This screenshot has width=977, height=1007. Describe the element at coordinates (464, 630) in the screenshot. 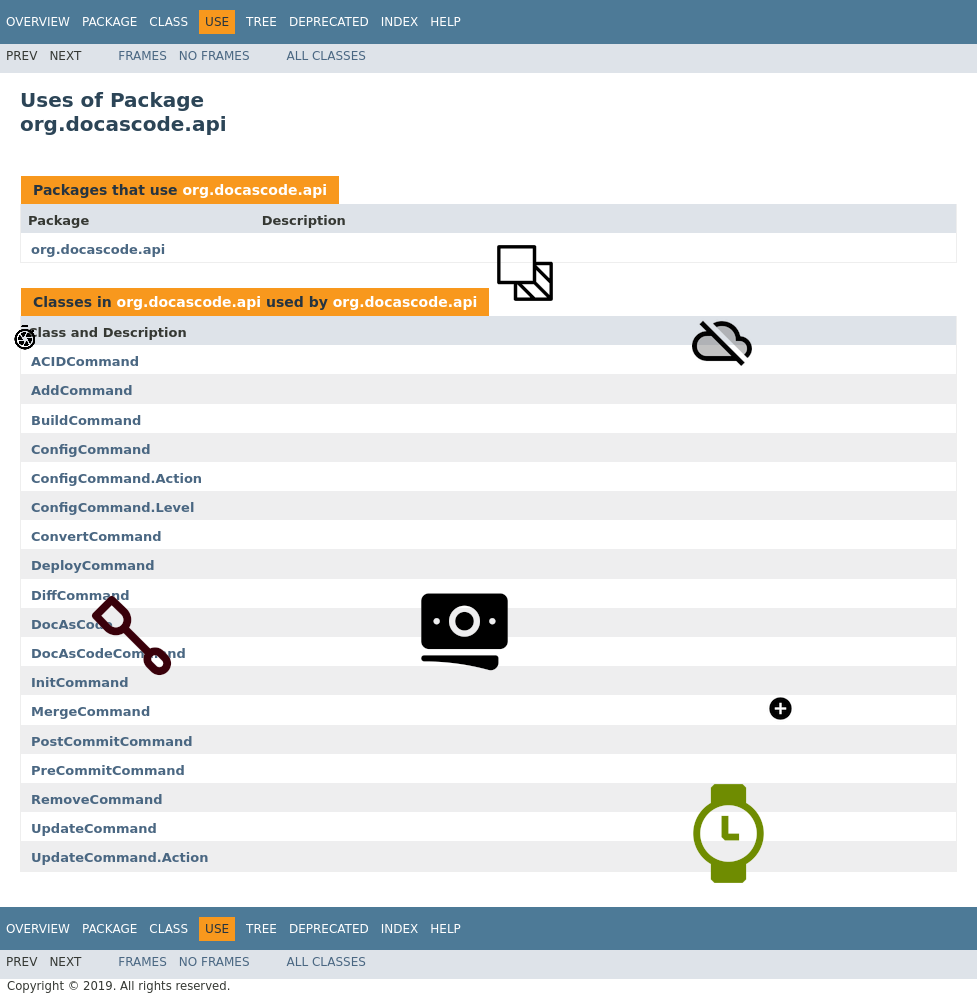

I see `view your wallet or account balance` at that location.